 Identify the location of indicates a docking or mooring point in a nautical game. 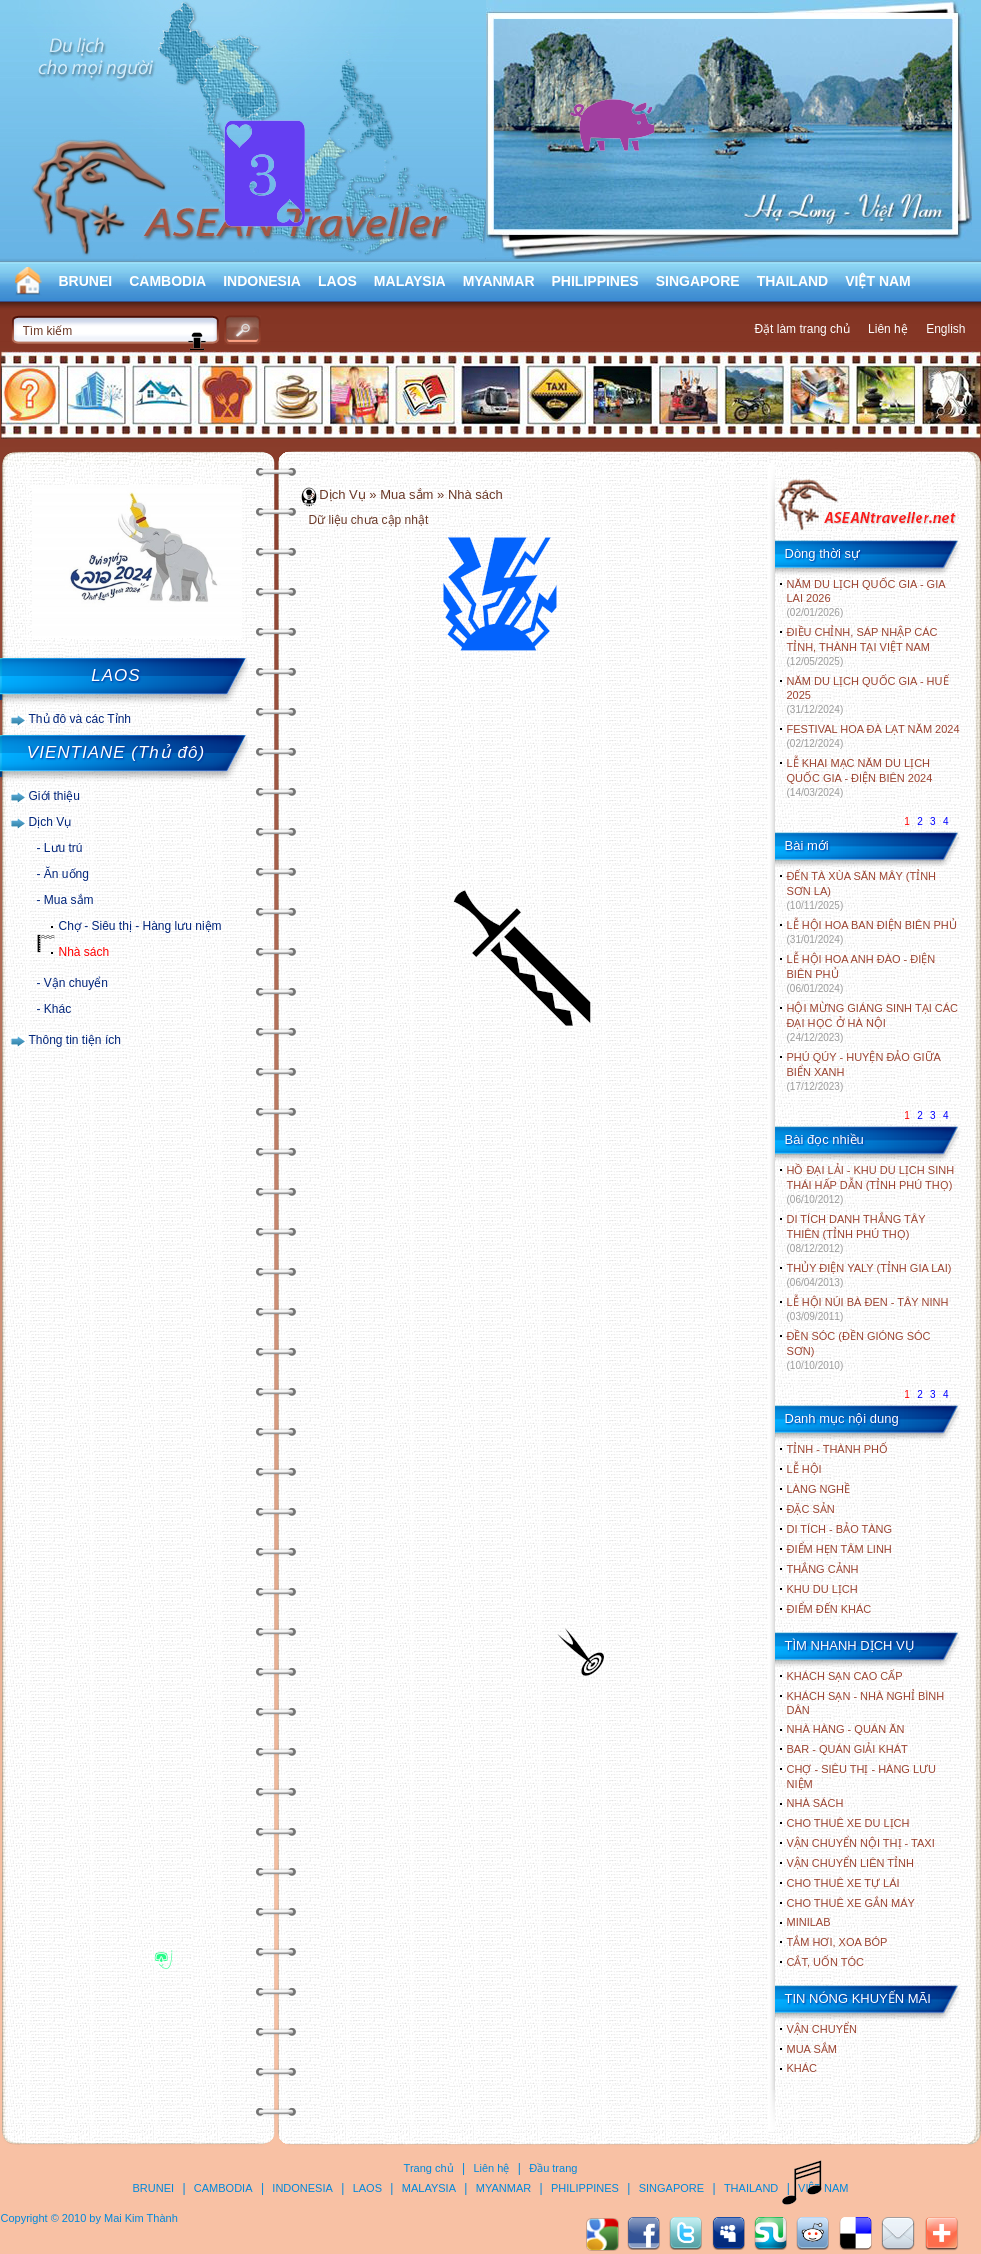
(197, 341).